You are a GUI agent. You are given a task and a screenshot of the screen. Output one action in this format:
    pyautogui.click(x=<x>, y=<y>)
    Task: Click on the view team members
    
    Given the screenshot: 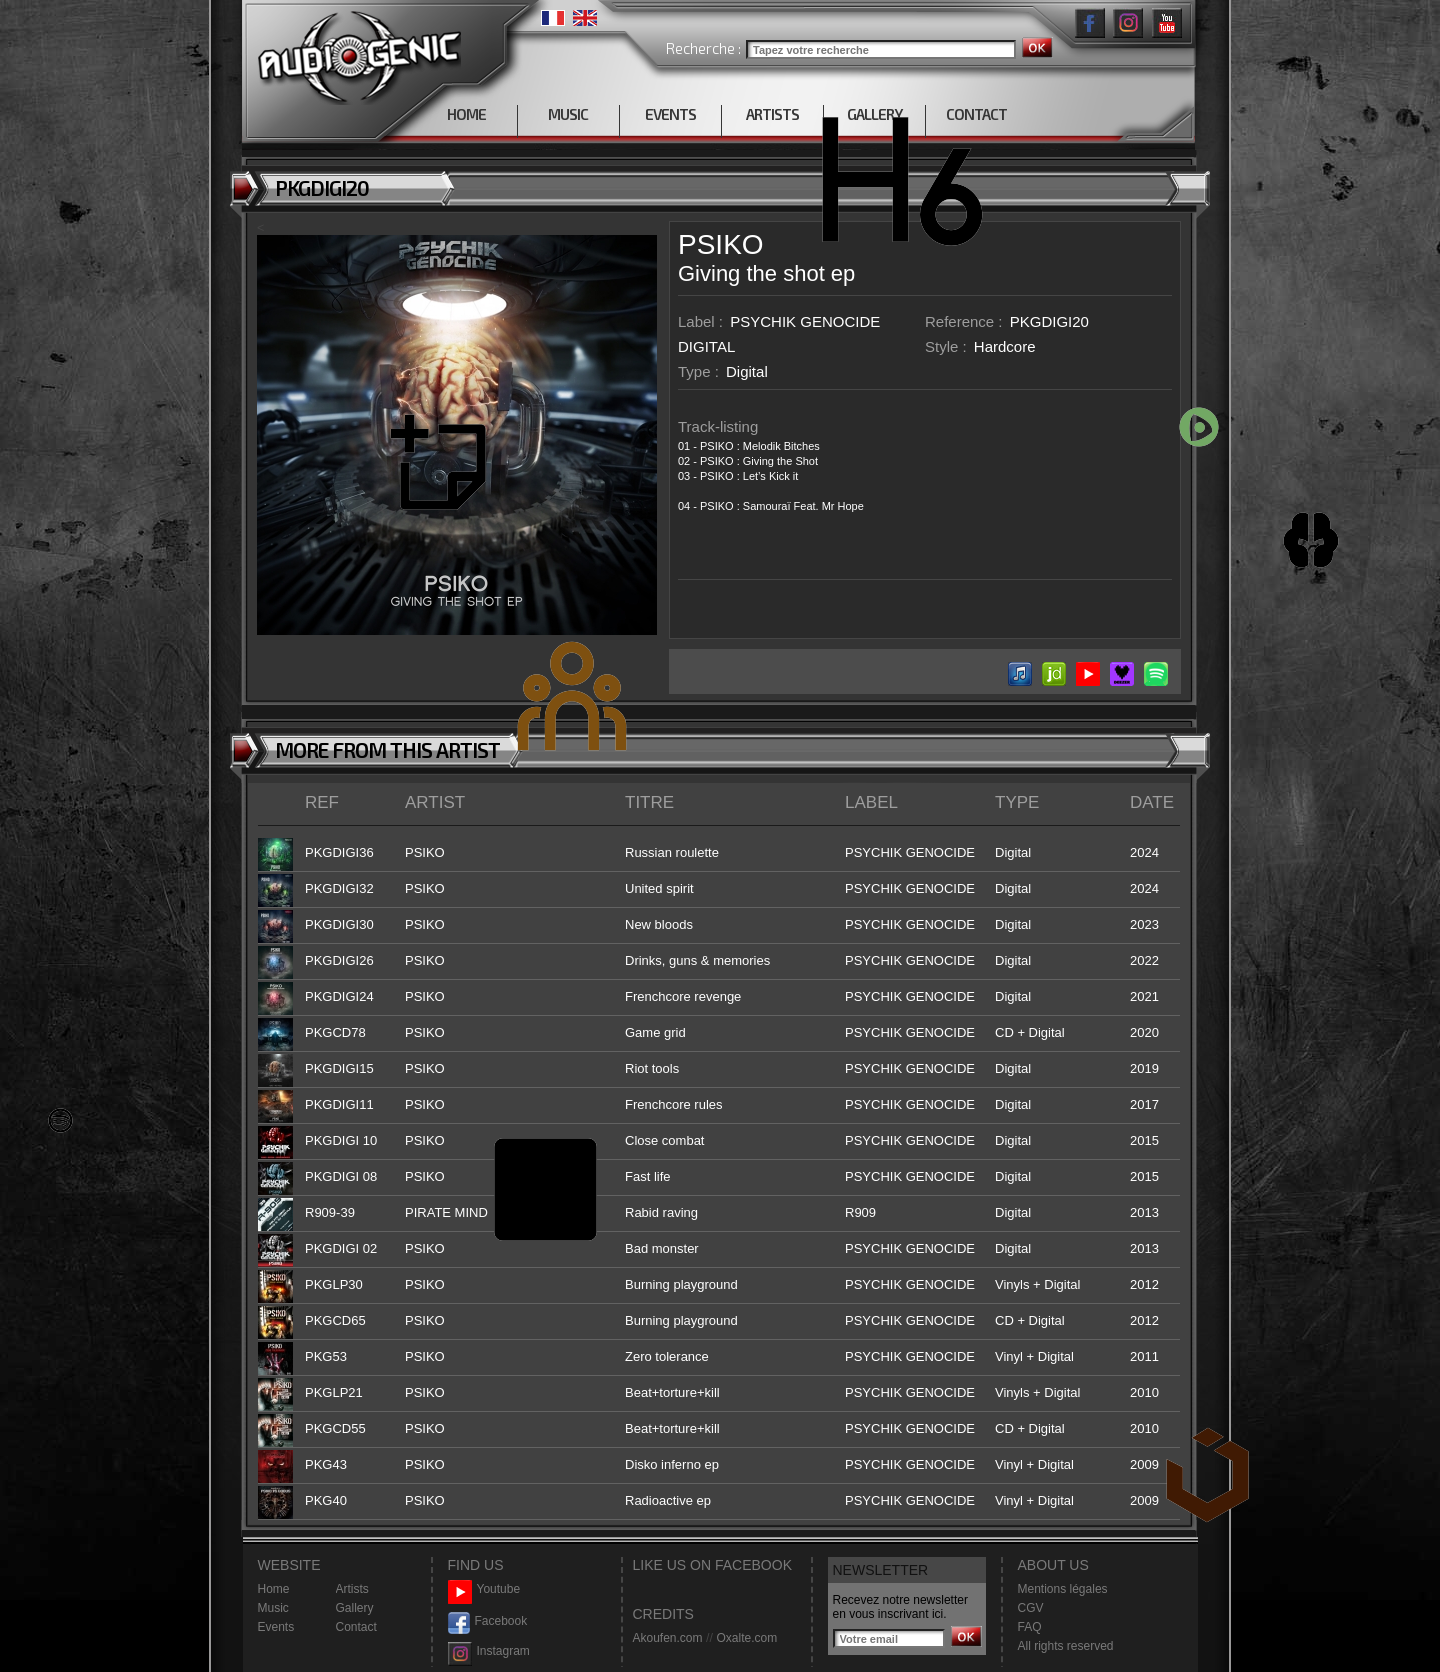 What is the action you would take?
    pyautogui.click(x=572, y=696)
    